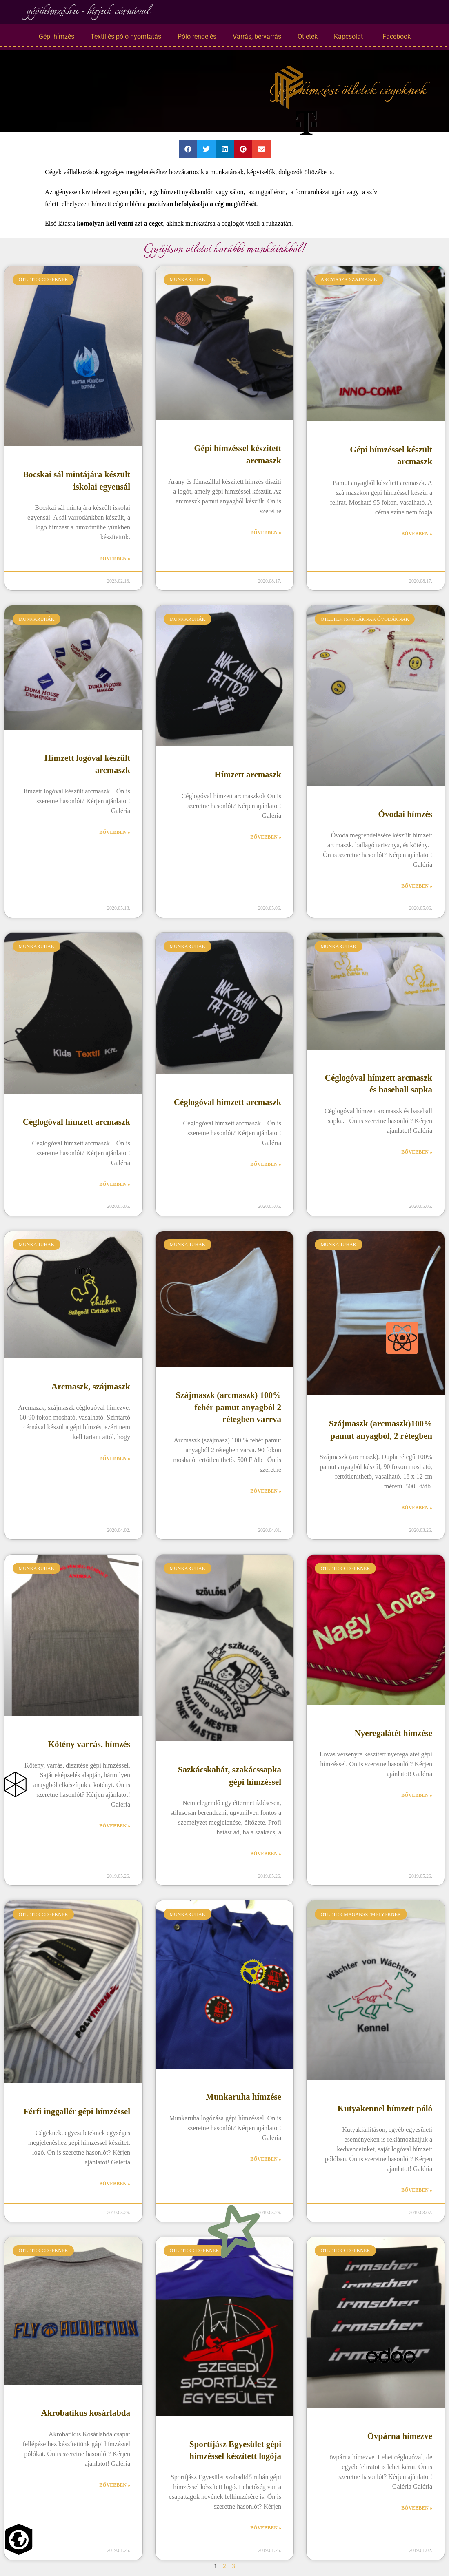 This screenshot has height=2576, width=449. Describe the element at coordinates (306, 123) in the screenshot. I see `deutsche telekom company logo` at that location.